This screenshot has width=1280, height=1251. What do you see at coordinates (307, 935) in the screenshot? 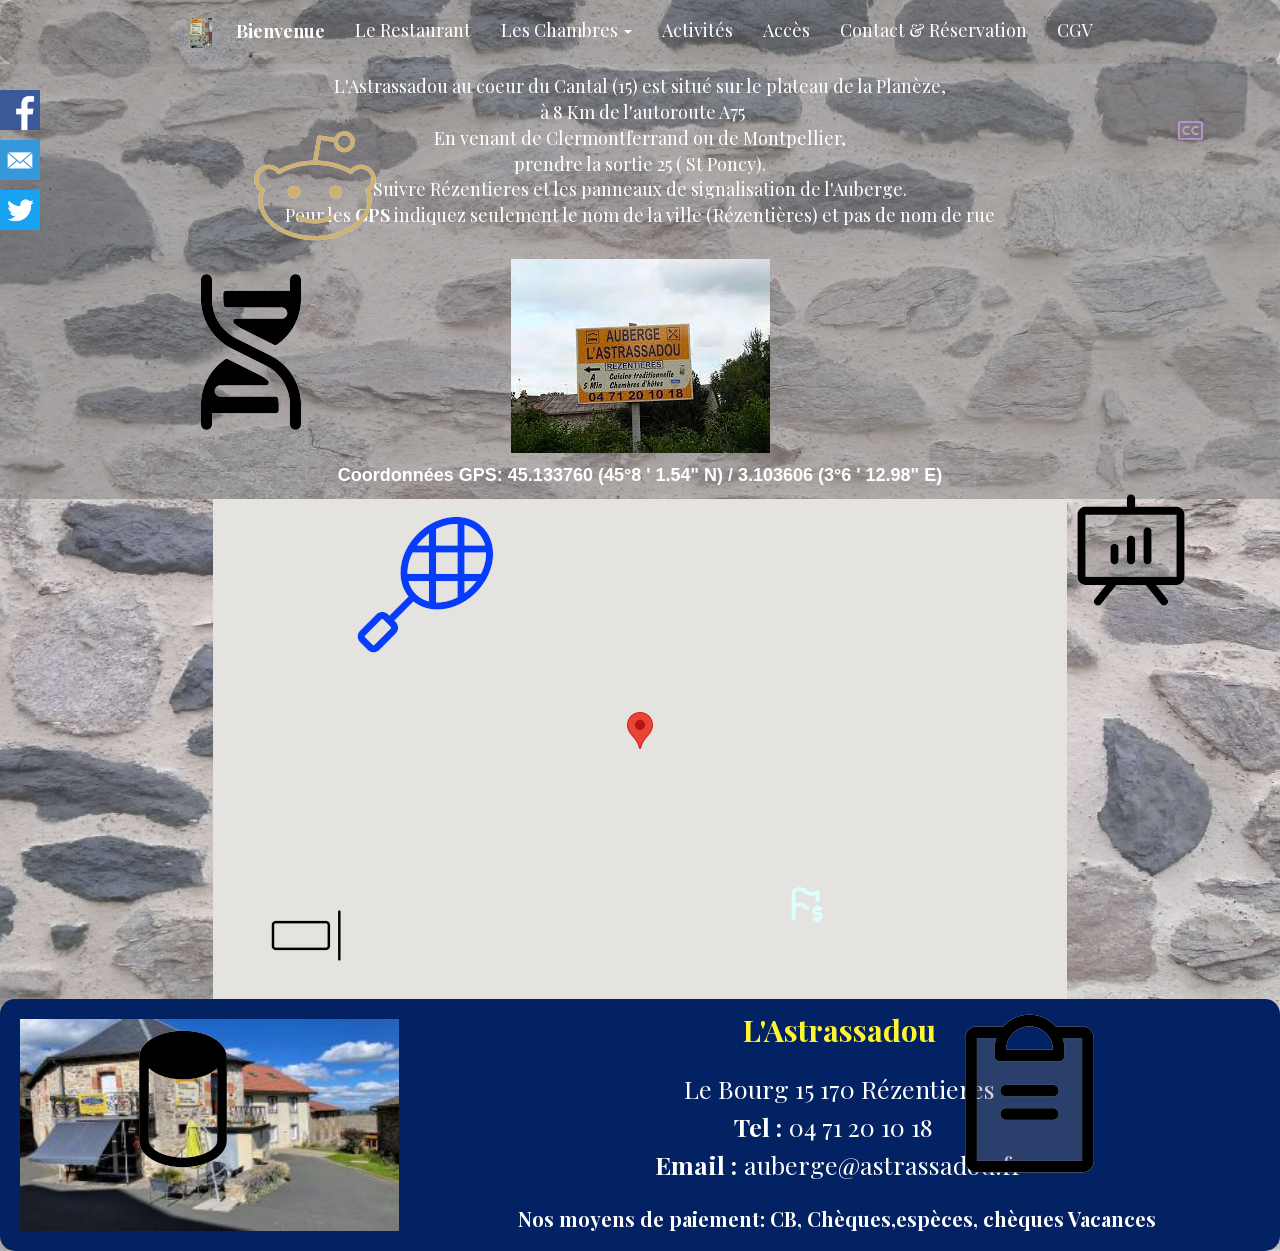
I see `align content to the right` at bounding box center [307, 935].